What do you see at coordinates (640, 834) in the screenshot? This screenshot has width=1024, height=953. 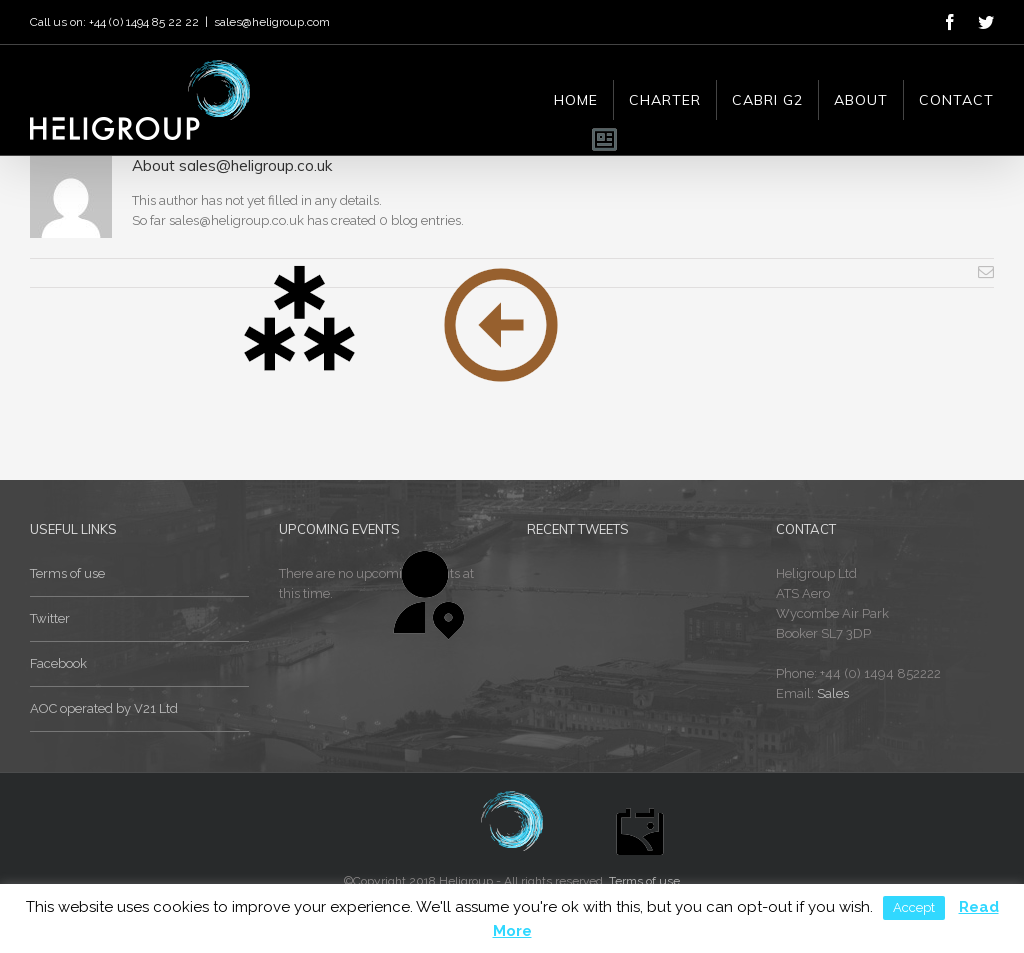 I see `open photo gallery` at bounding box center [640, 834].